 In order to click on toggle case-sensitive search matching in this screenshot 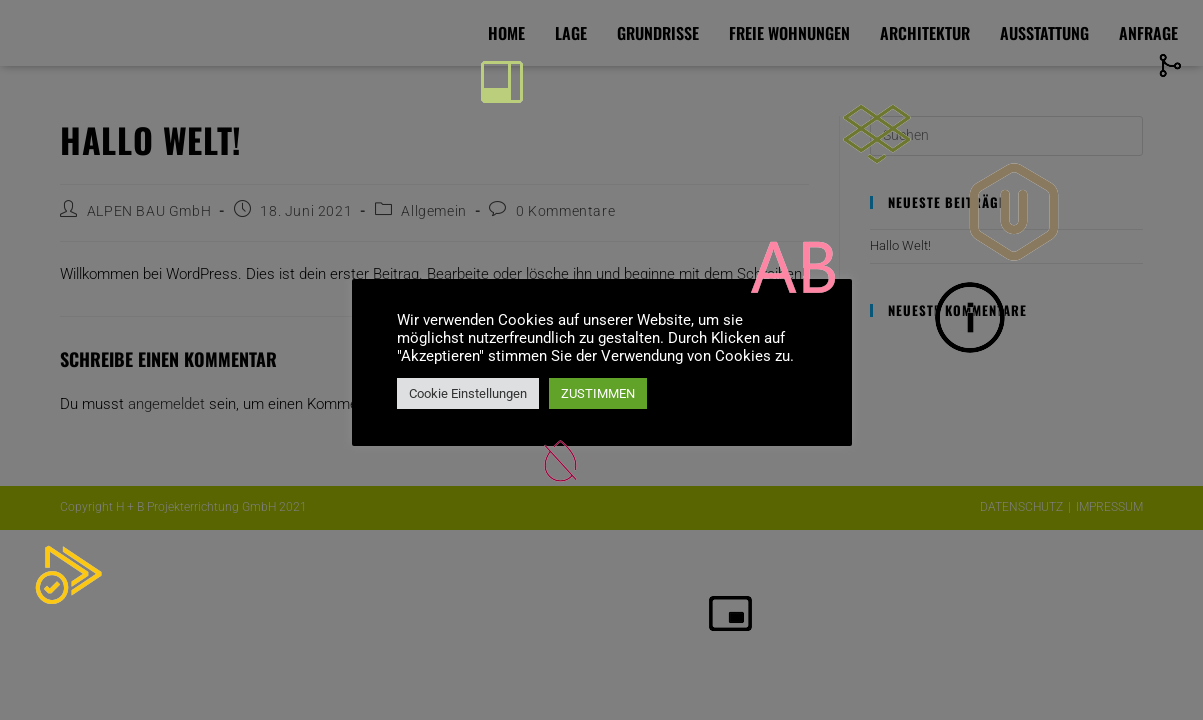, I will do `click(793, 273)`.